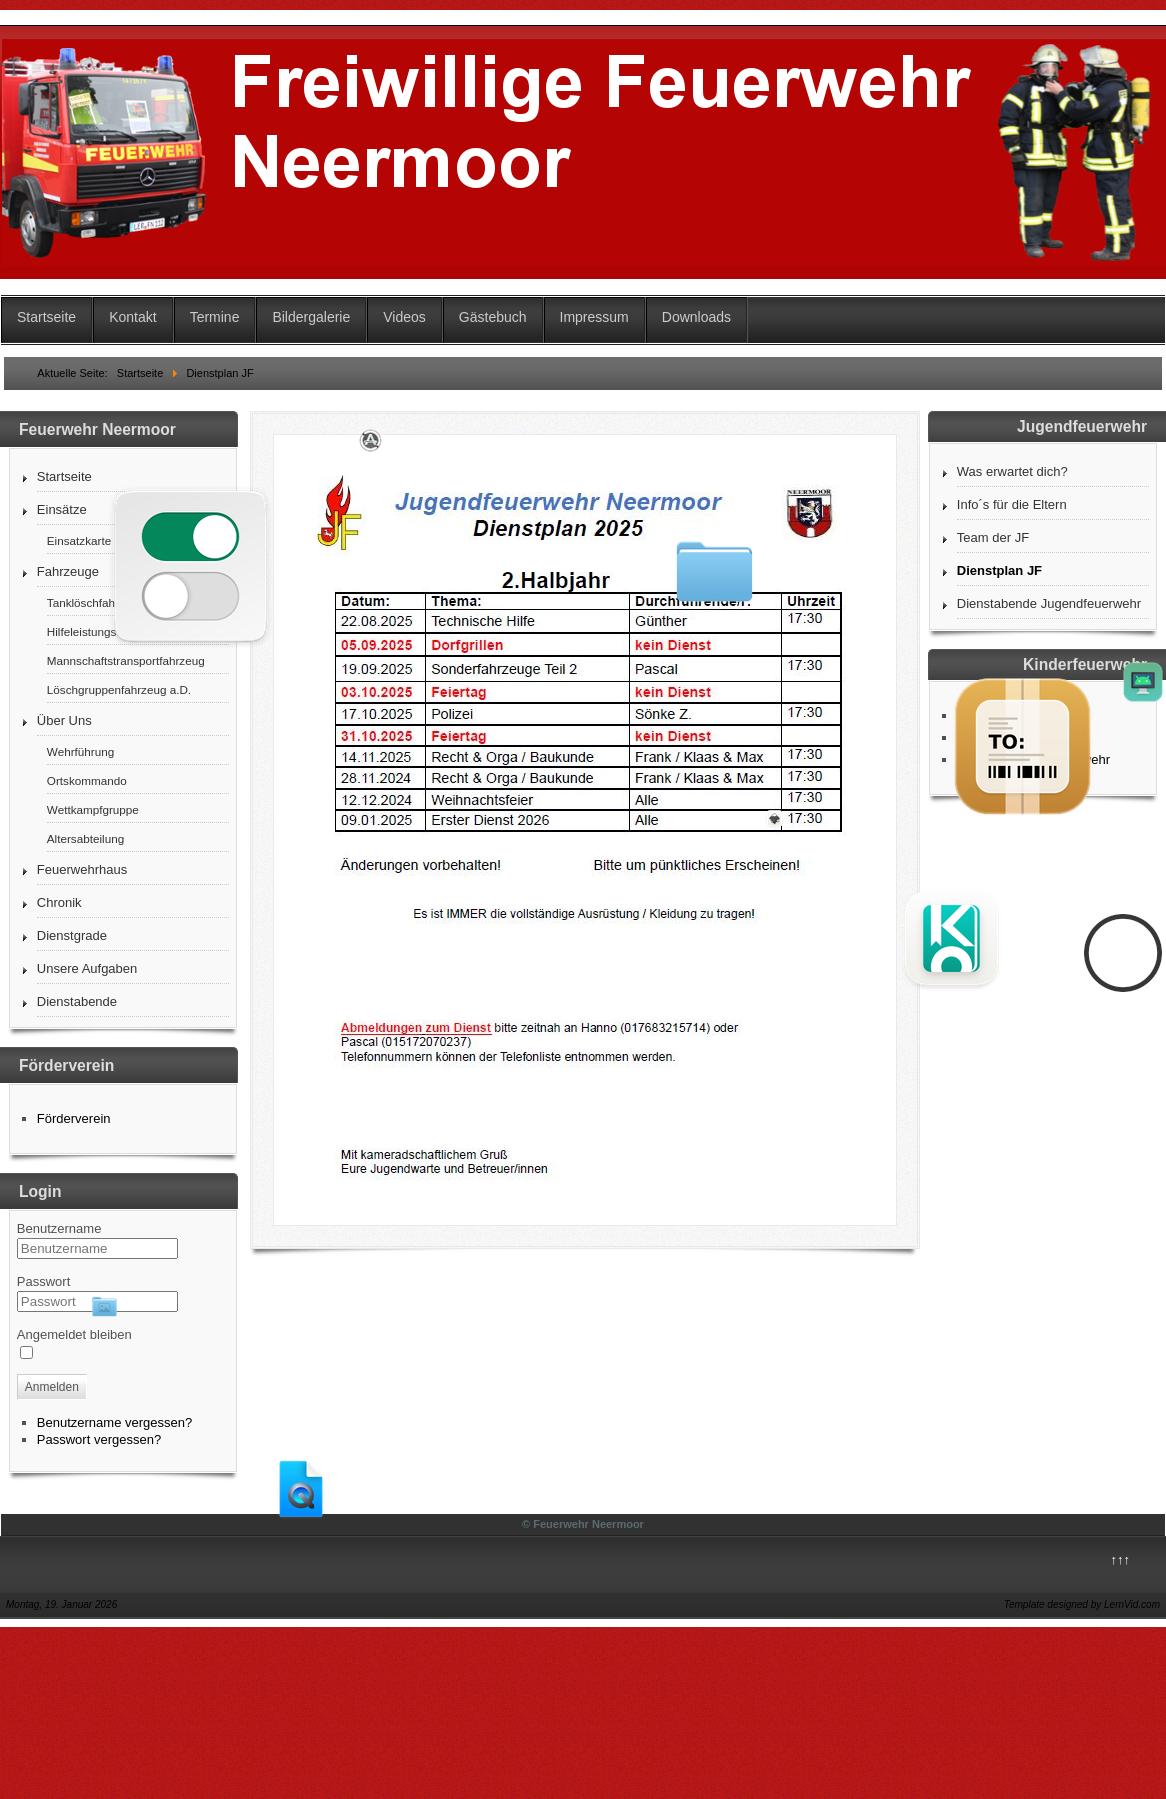 The image size is (1166, 1799). What do you see at coordinates (774, 818) in the screenshot?
I see `open inkscape vector graphics editor` at bounding box center [774, 818].